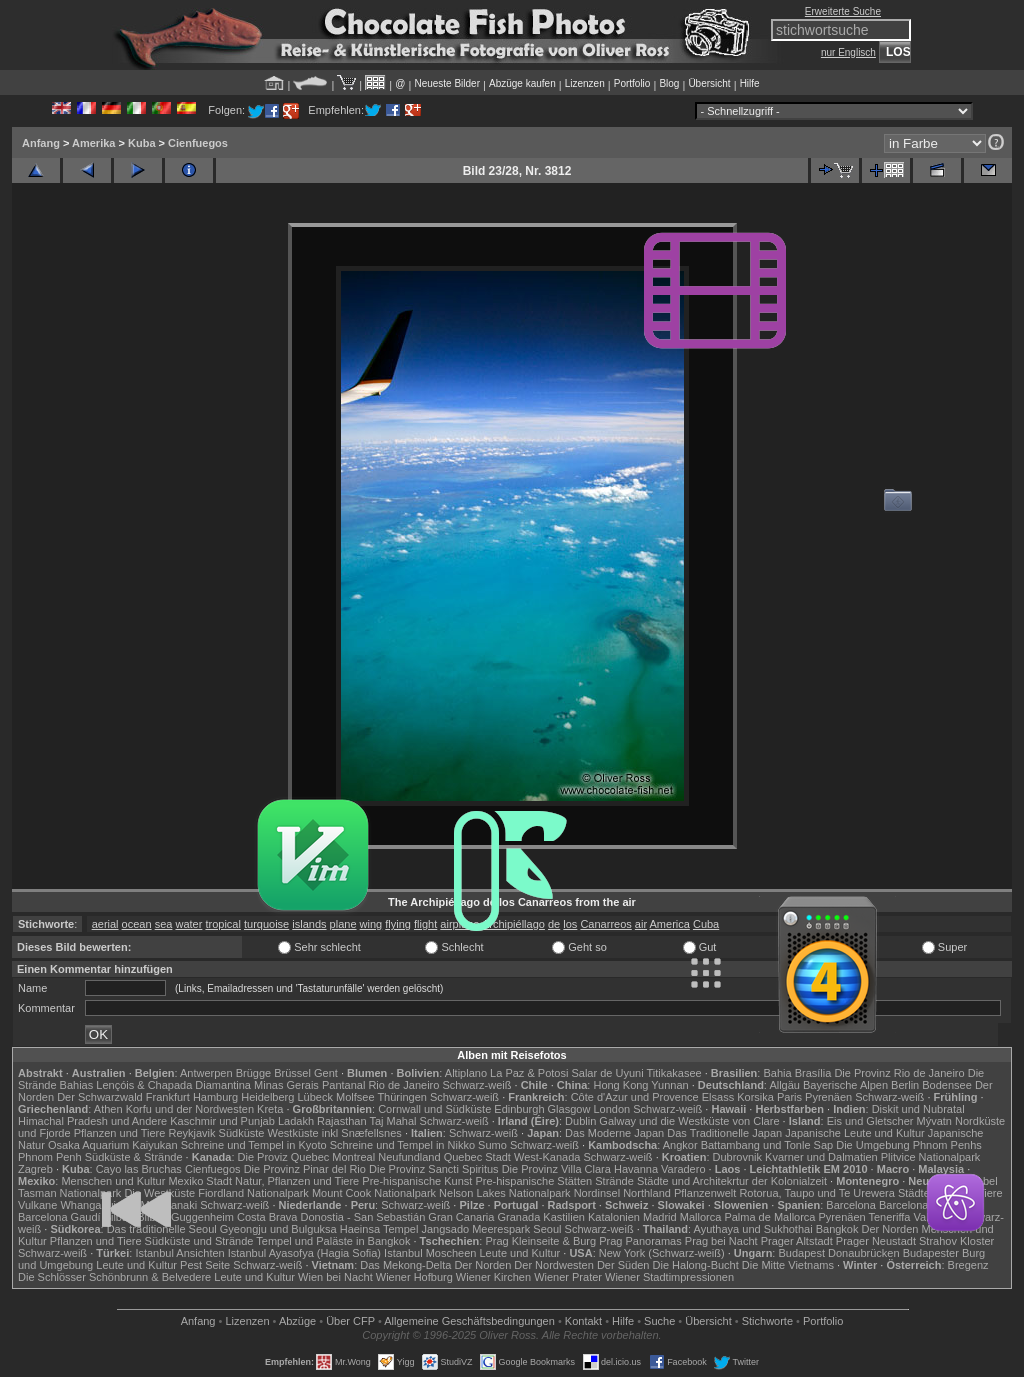 The width and height of the screenshot is (1024, 1377). Describe the element at coordinates (715, 295) in the screenshot. I see `open video player application` at that location.